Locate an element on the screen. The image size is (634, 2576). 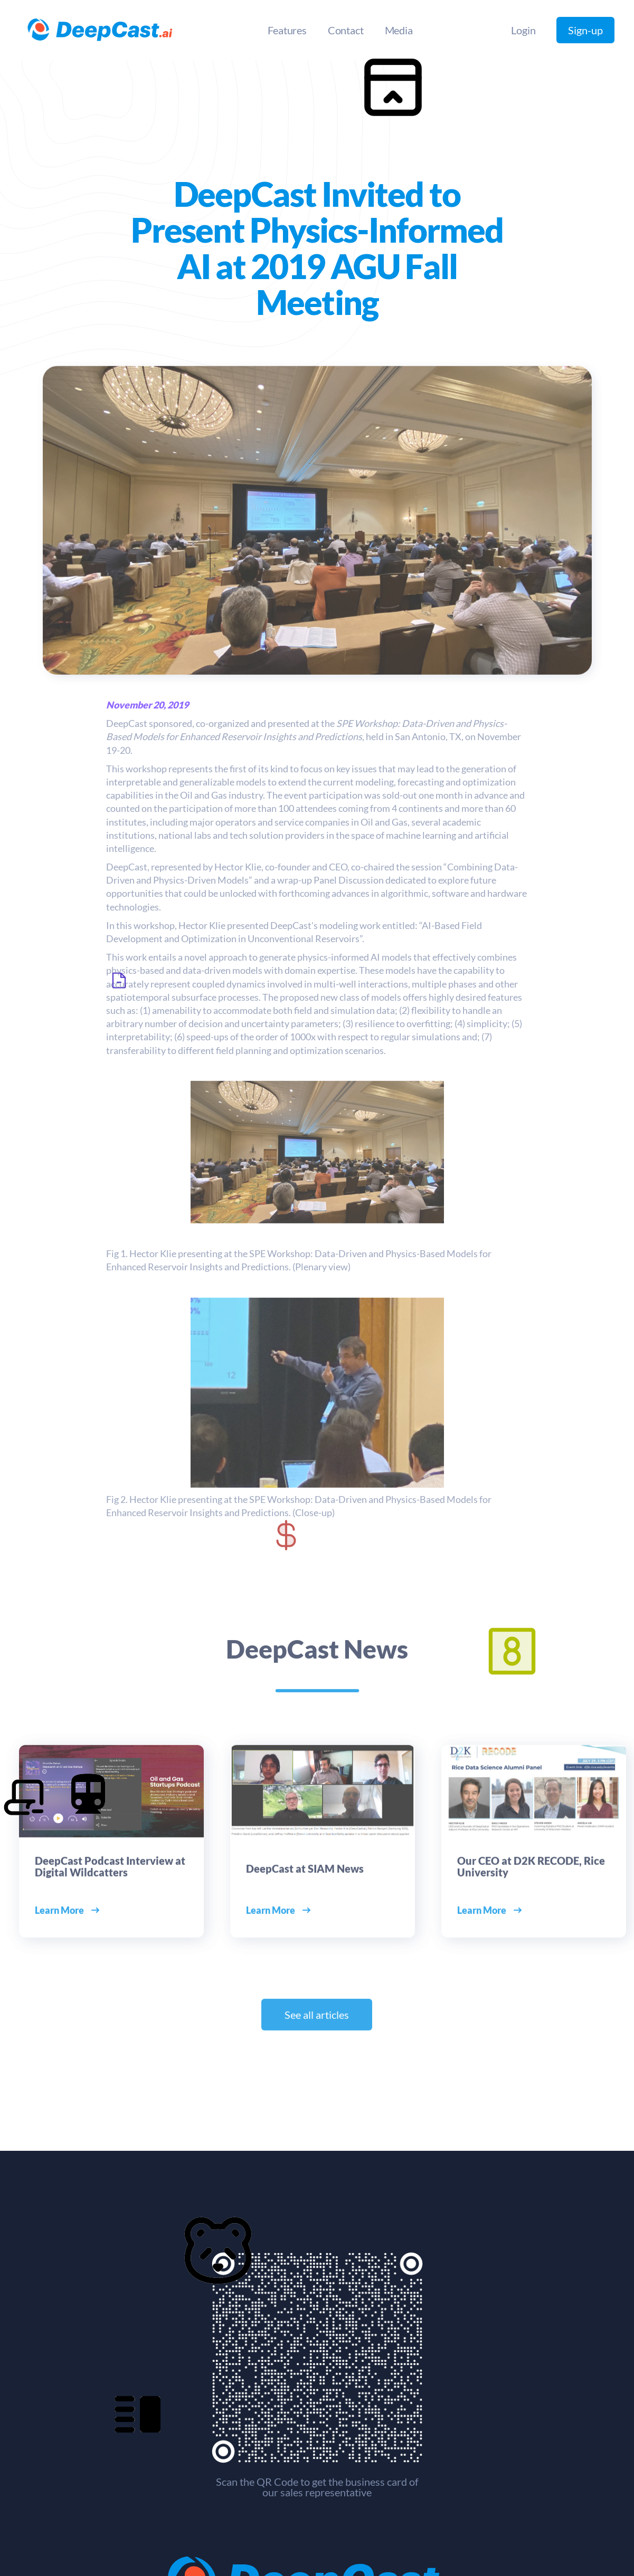
remove a script or code file is located at coordinates (24, 1797).